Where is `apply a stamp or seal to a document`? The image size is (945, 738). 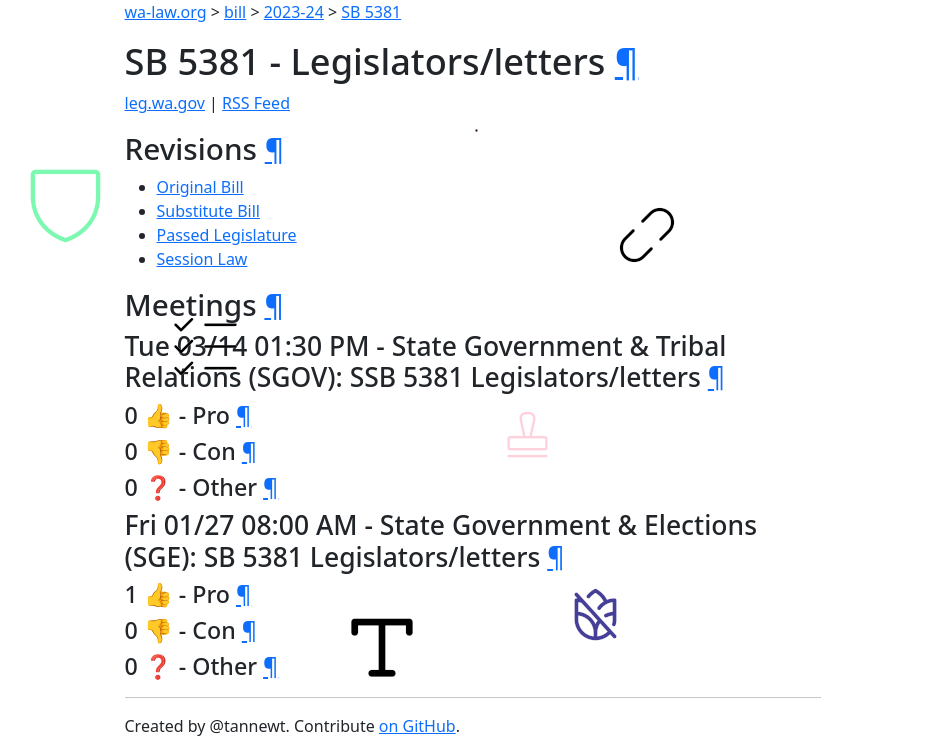
apply a stamp or seal to a document is located at coordinates (527, 435).